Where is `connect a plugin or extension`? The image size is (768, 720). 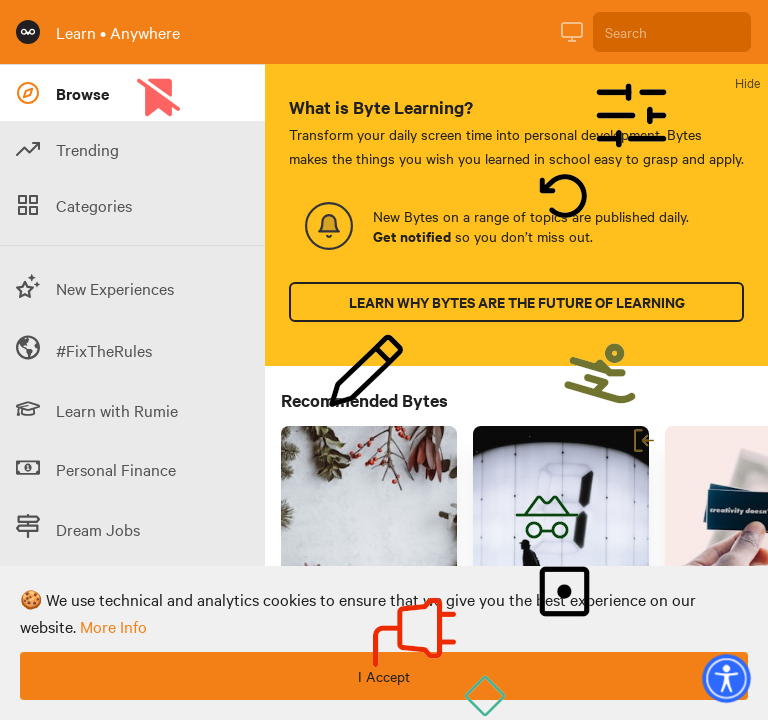
connect a plugin or extension is located at coordinates (414, 632).